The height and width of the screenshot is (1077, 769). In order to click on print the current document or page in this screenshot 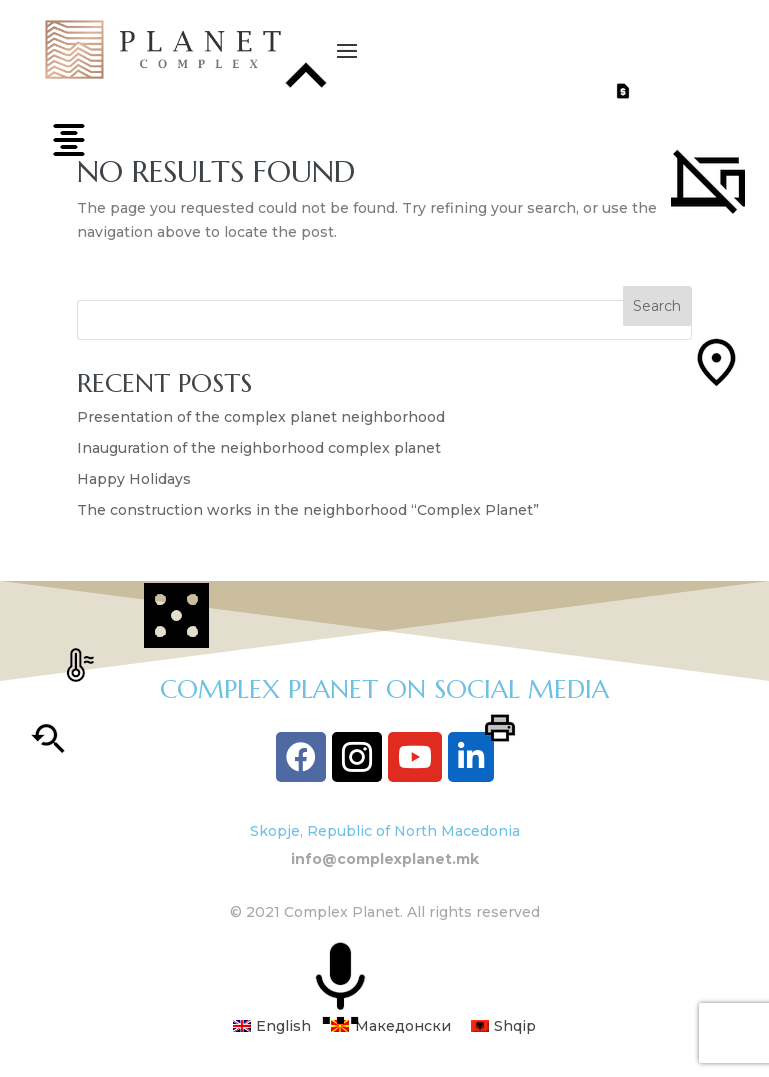, I will do `click(500, 728)`.